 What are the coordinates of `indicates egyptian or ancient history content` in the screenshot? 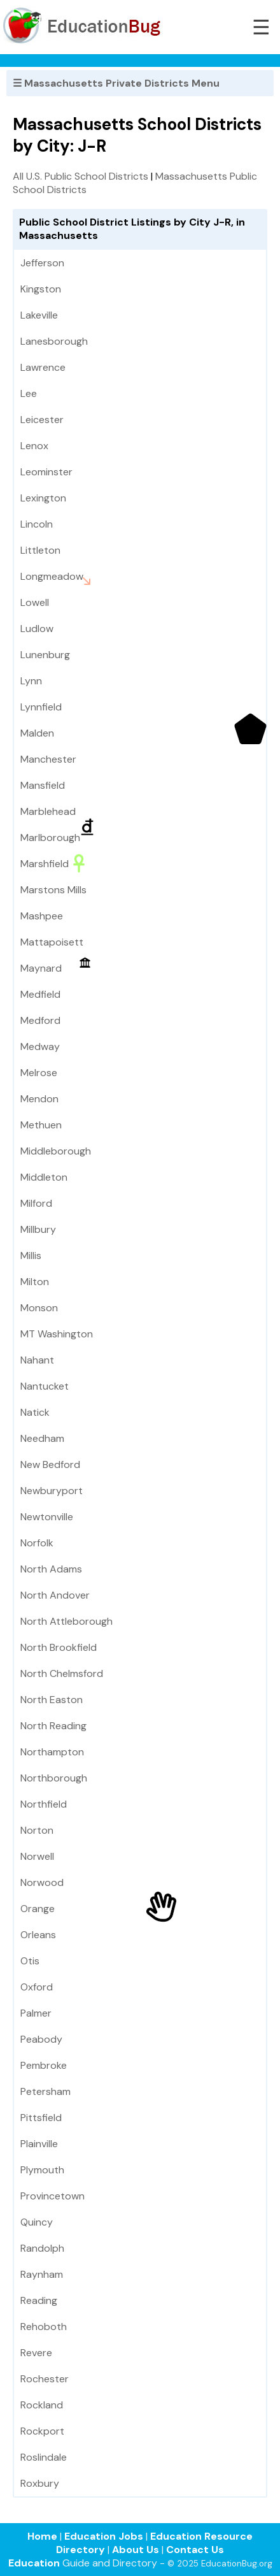 It's located at (79, 863).